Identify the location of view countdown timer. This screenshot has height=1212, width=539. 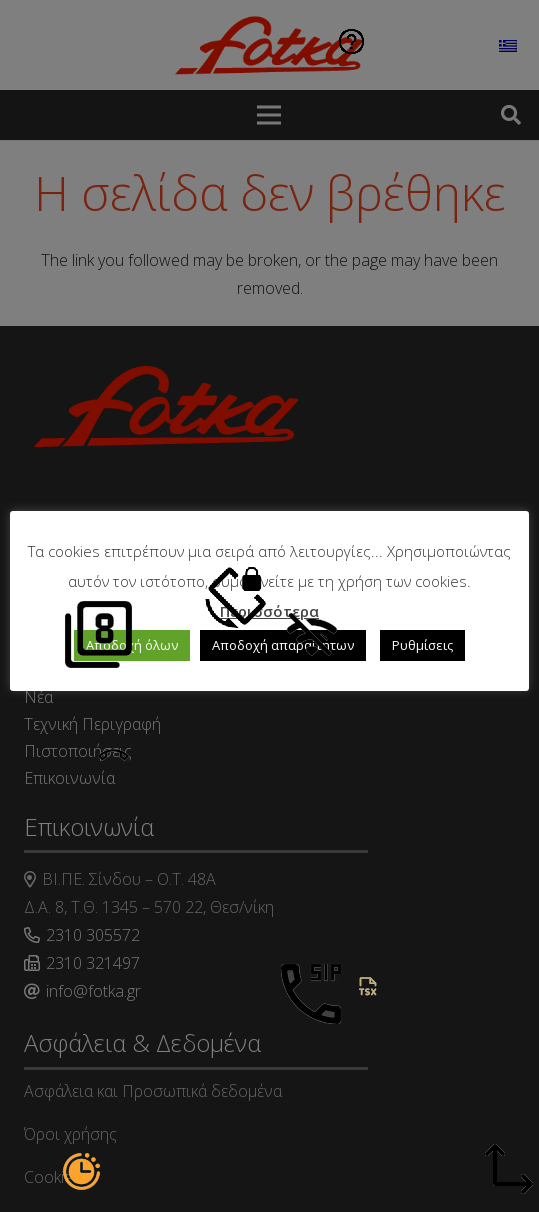
(81, 1171).